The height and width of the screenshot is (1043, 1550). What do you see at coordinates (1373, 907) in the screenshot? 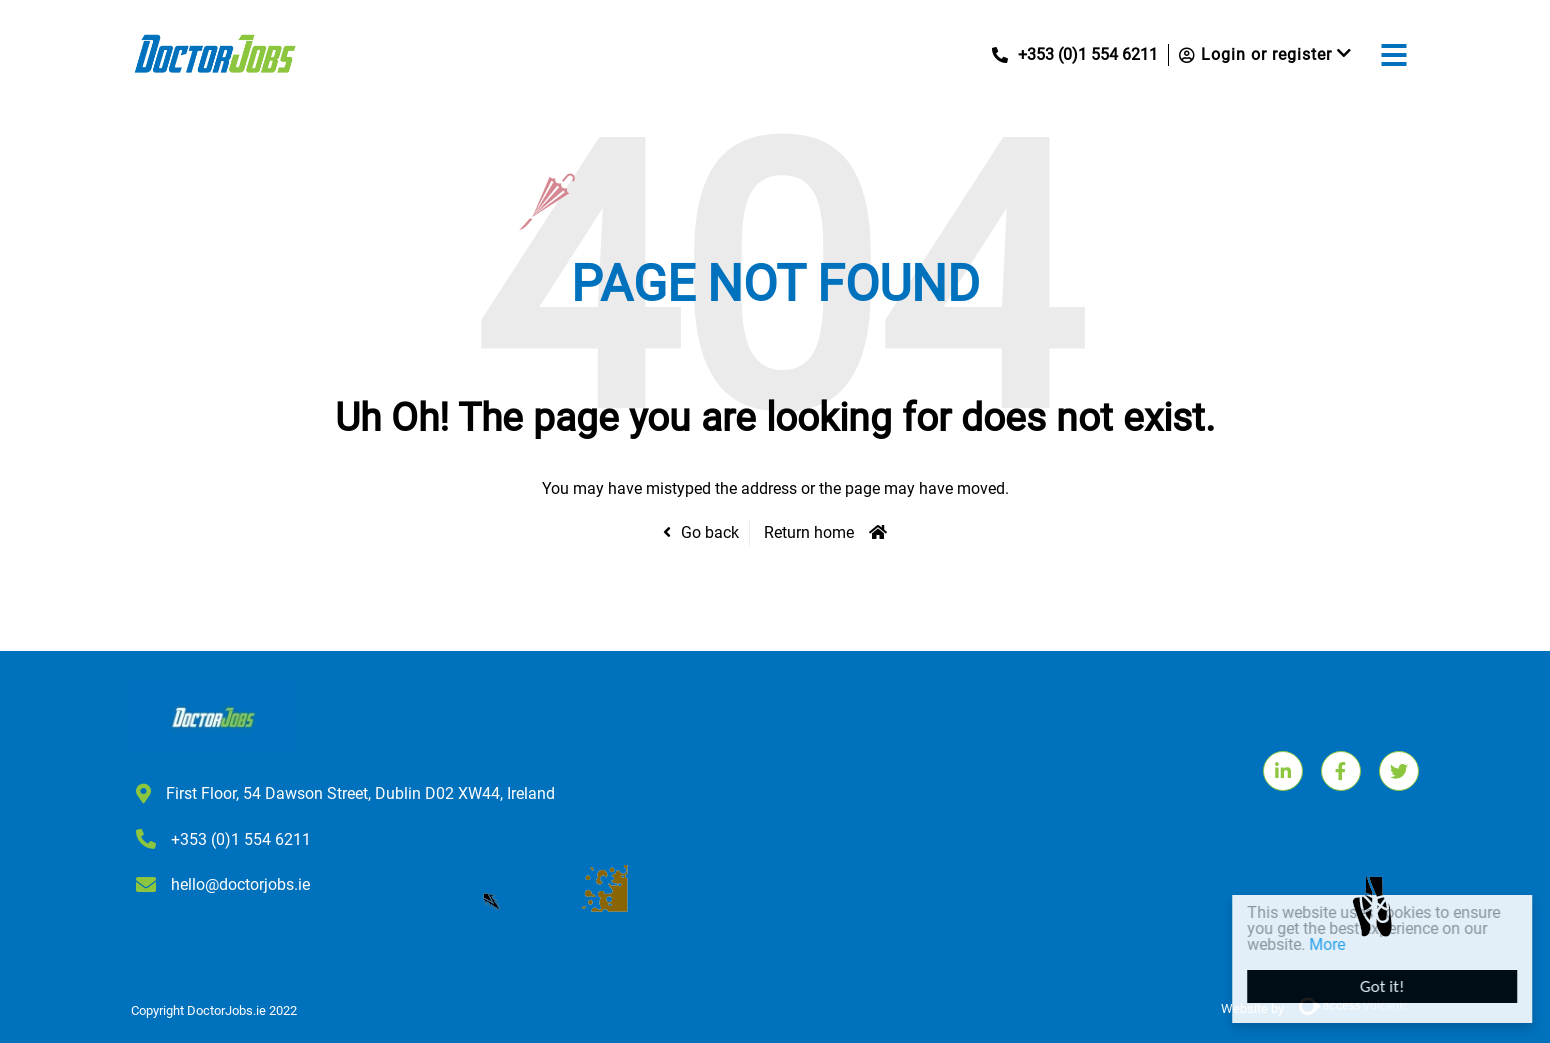
I see `access dance or ballet-related content` at bounding box center [1373, 907].